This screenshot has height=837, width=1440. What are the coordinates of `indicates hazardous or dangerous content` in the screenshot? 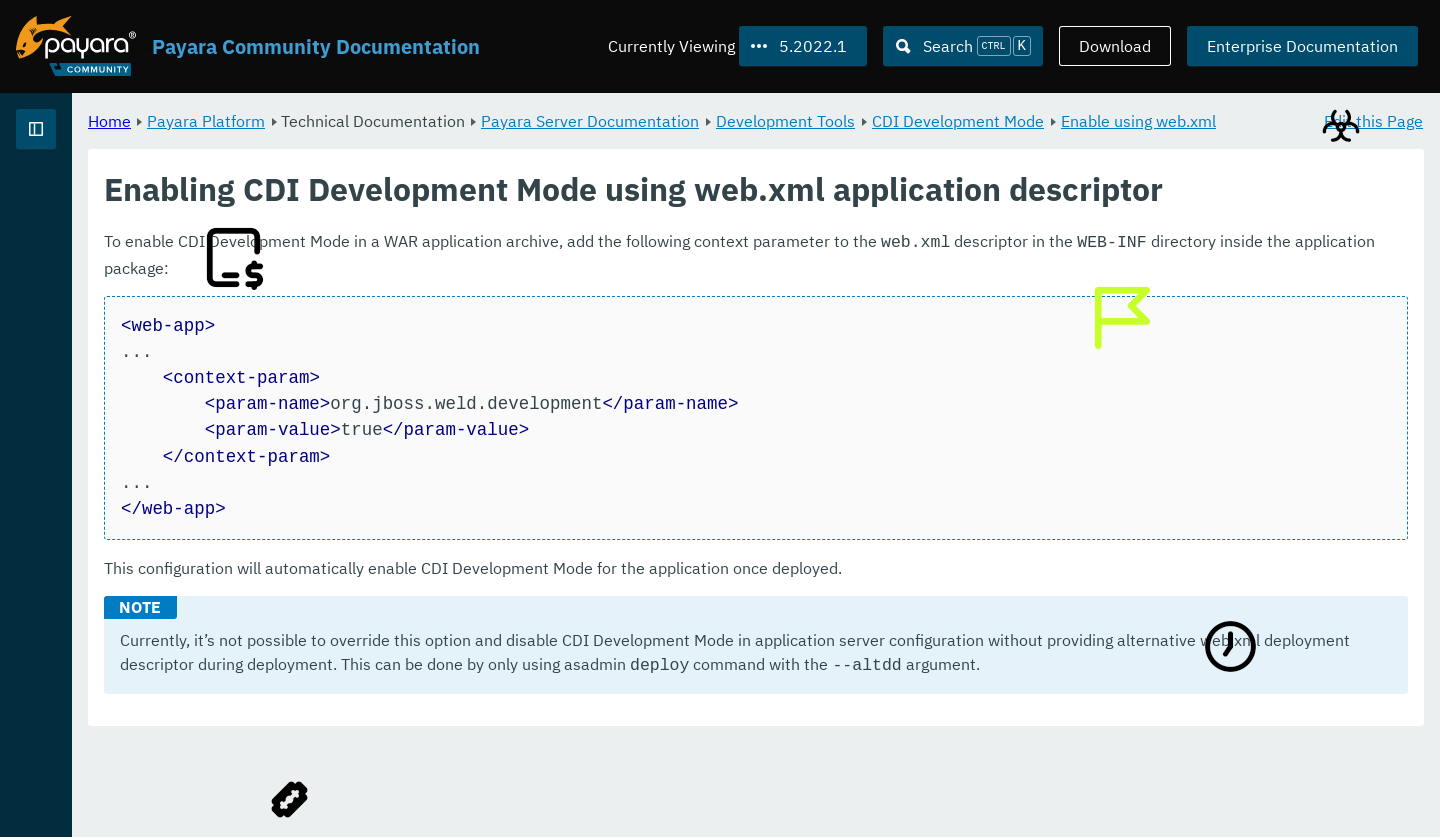 It's located at (1341, 127).